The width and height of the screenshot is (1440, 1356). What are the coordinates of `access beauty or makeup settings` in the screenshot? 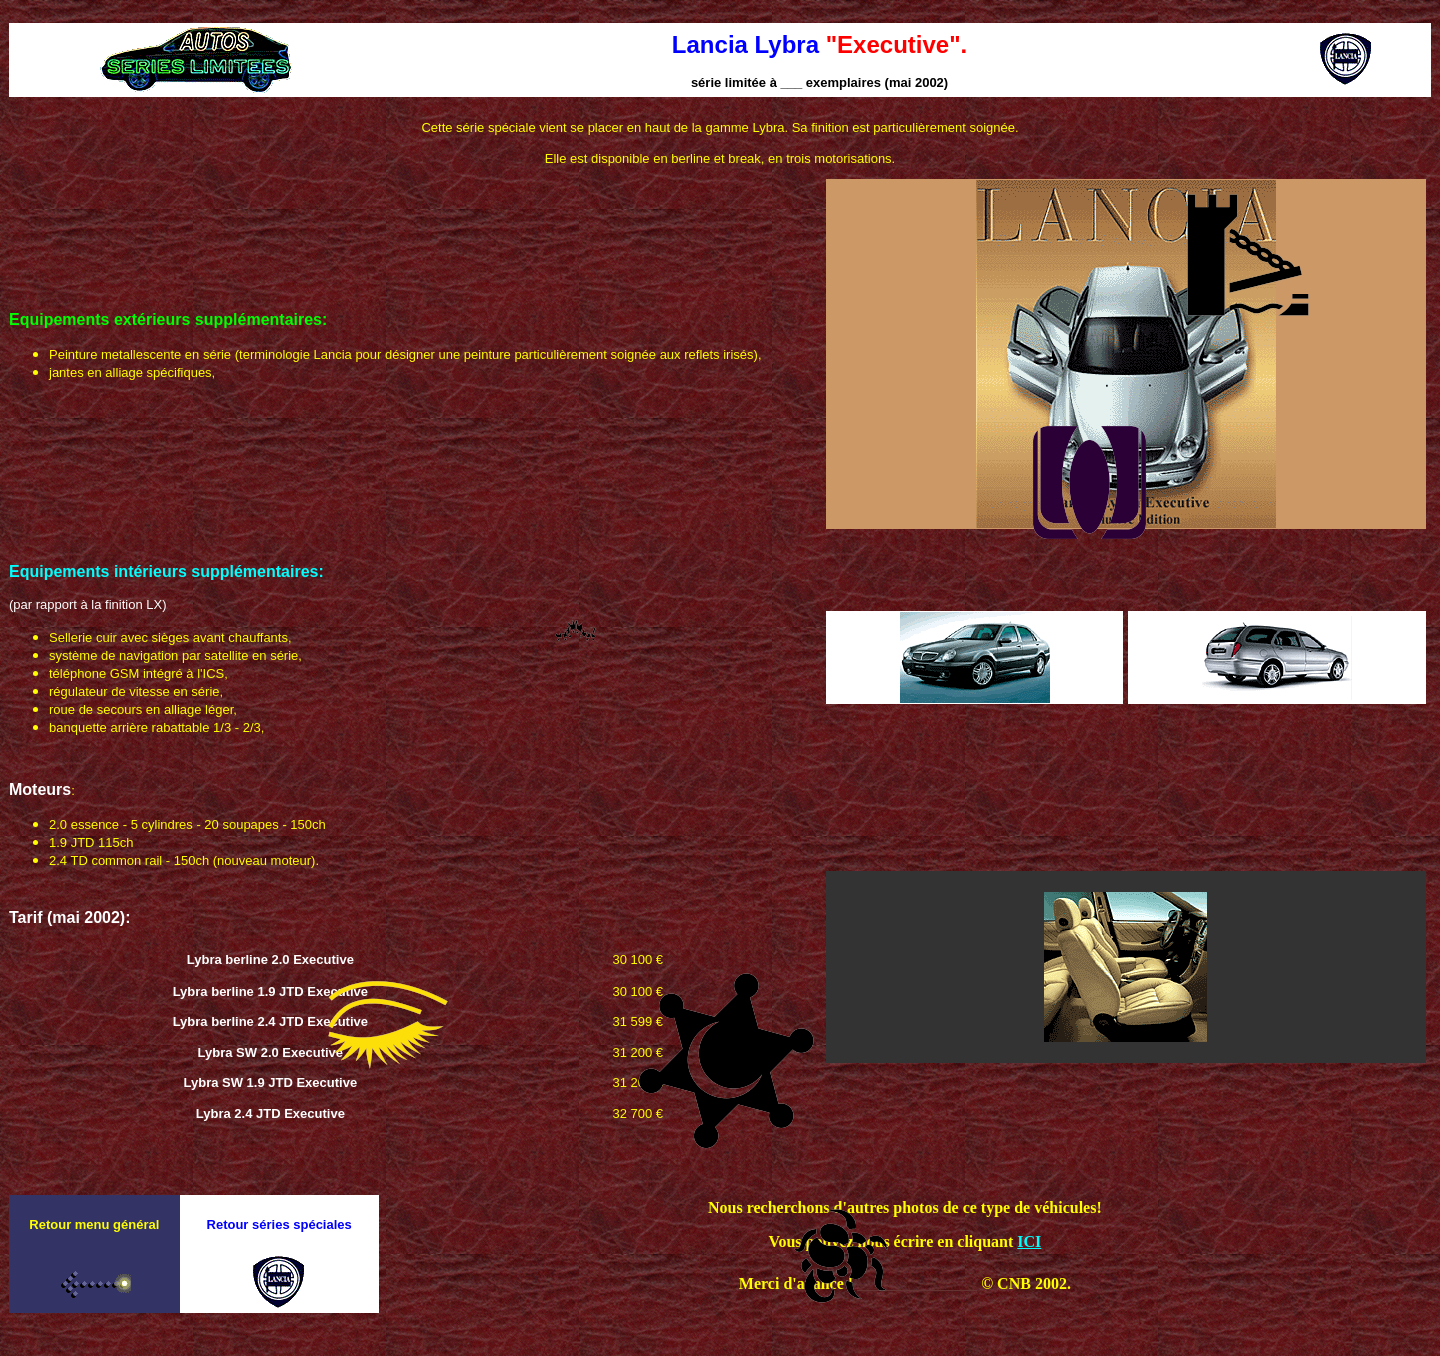 It's located at (388, 1025).